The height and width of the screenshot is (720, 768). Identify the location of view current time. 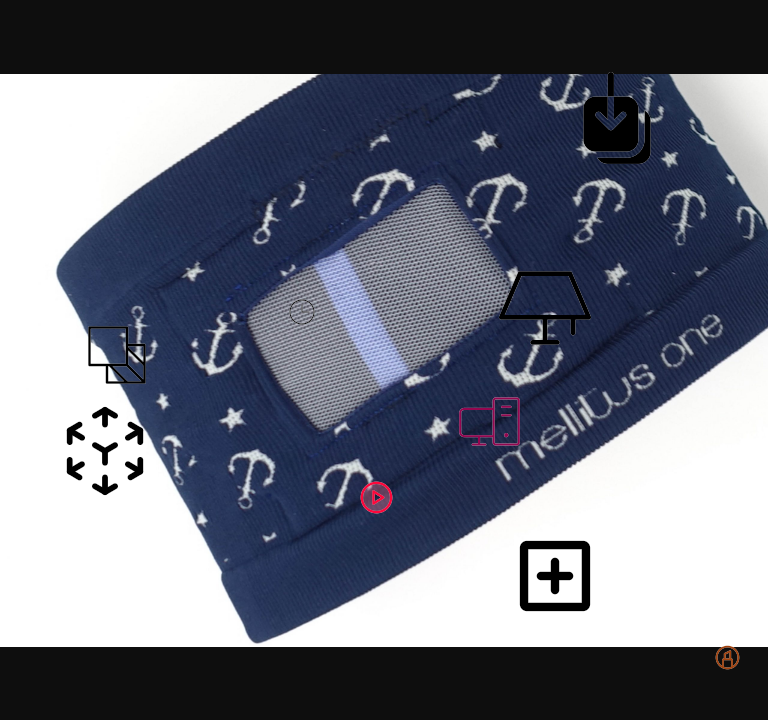
(302, 312).